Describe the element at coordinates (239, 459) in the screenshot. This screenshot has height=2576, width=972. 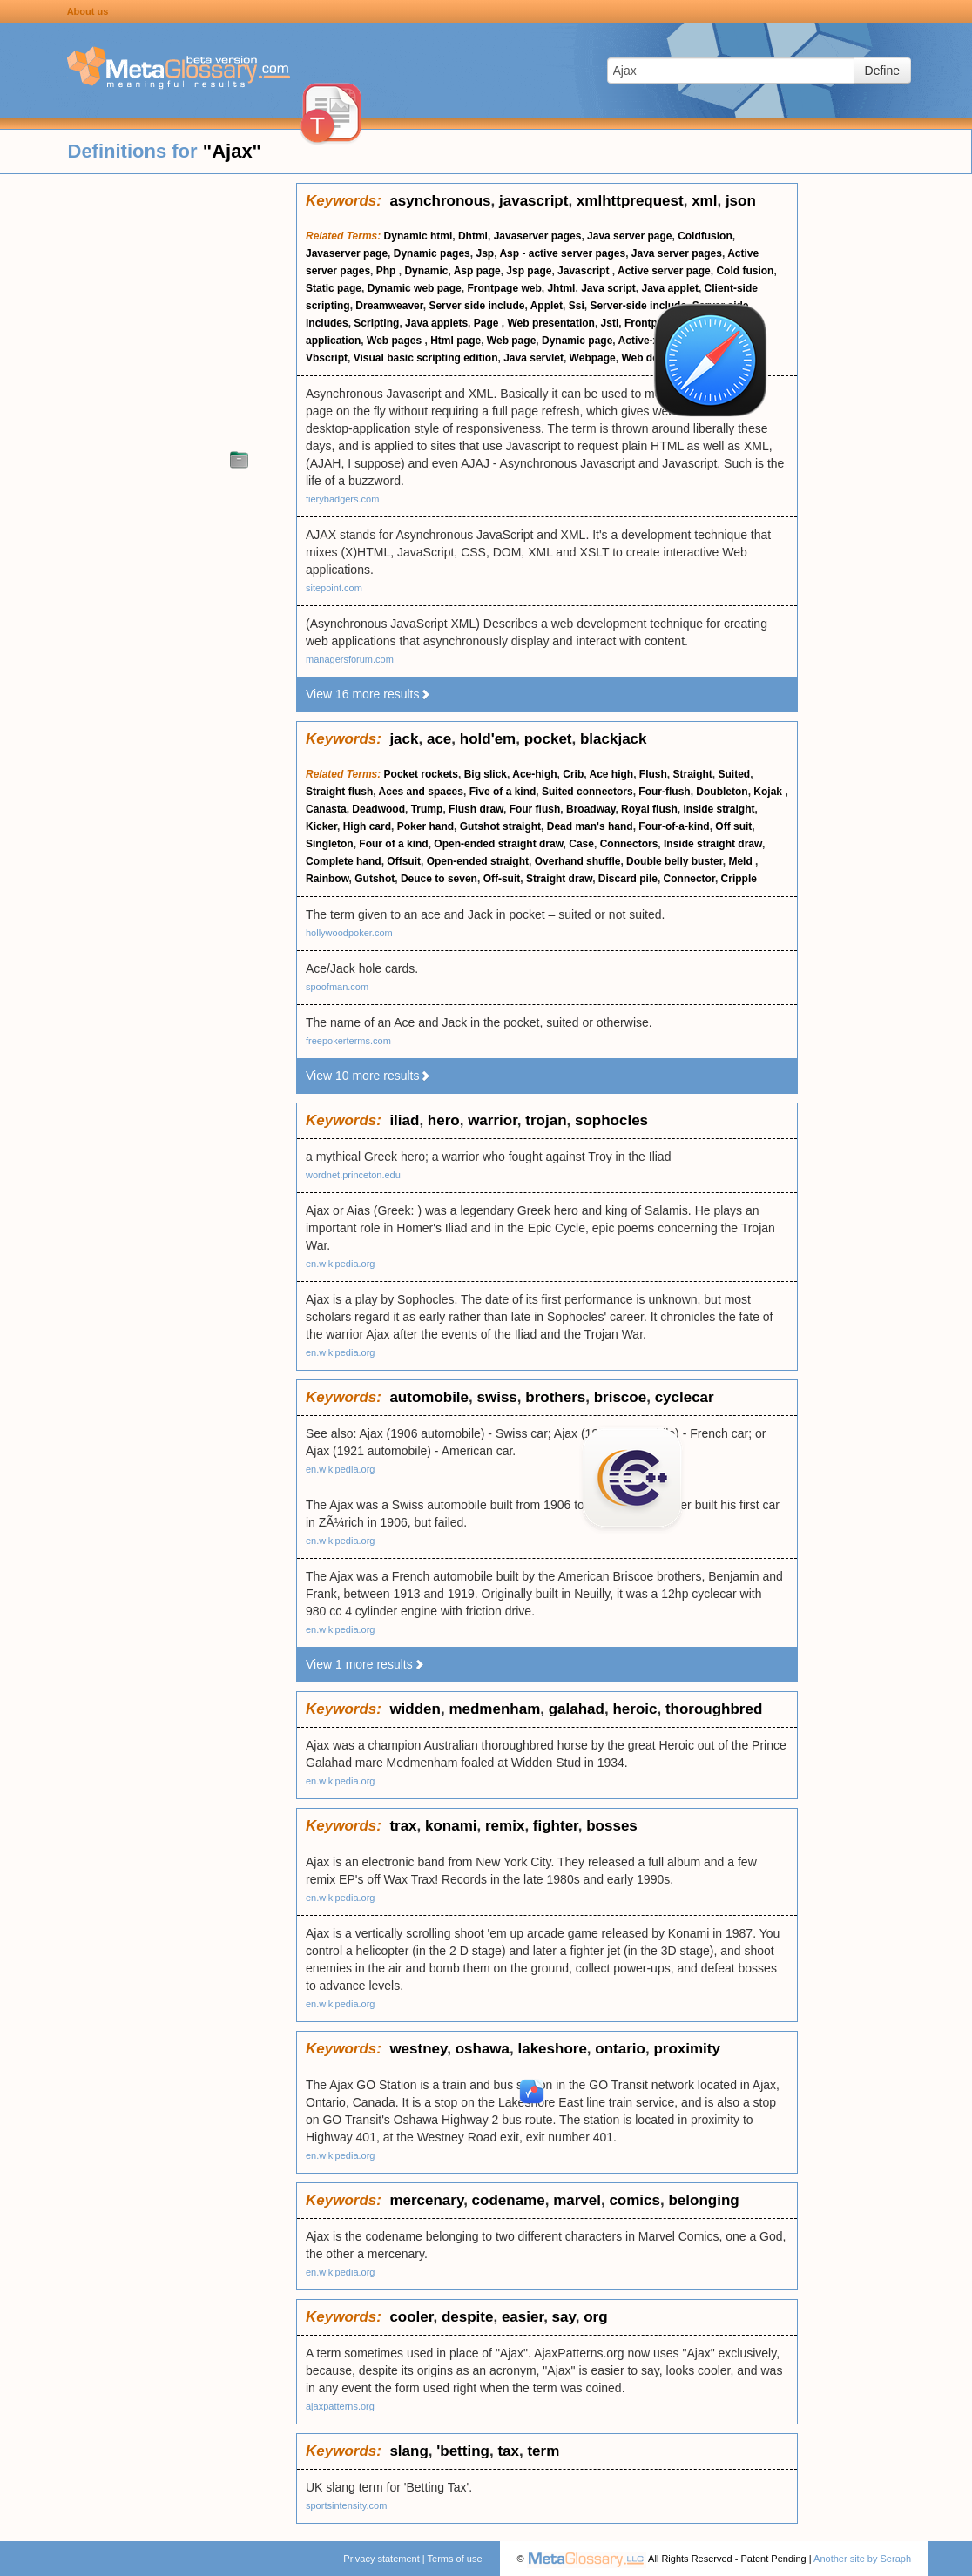
I see `open the file manager` at that location.